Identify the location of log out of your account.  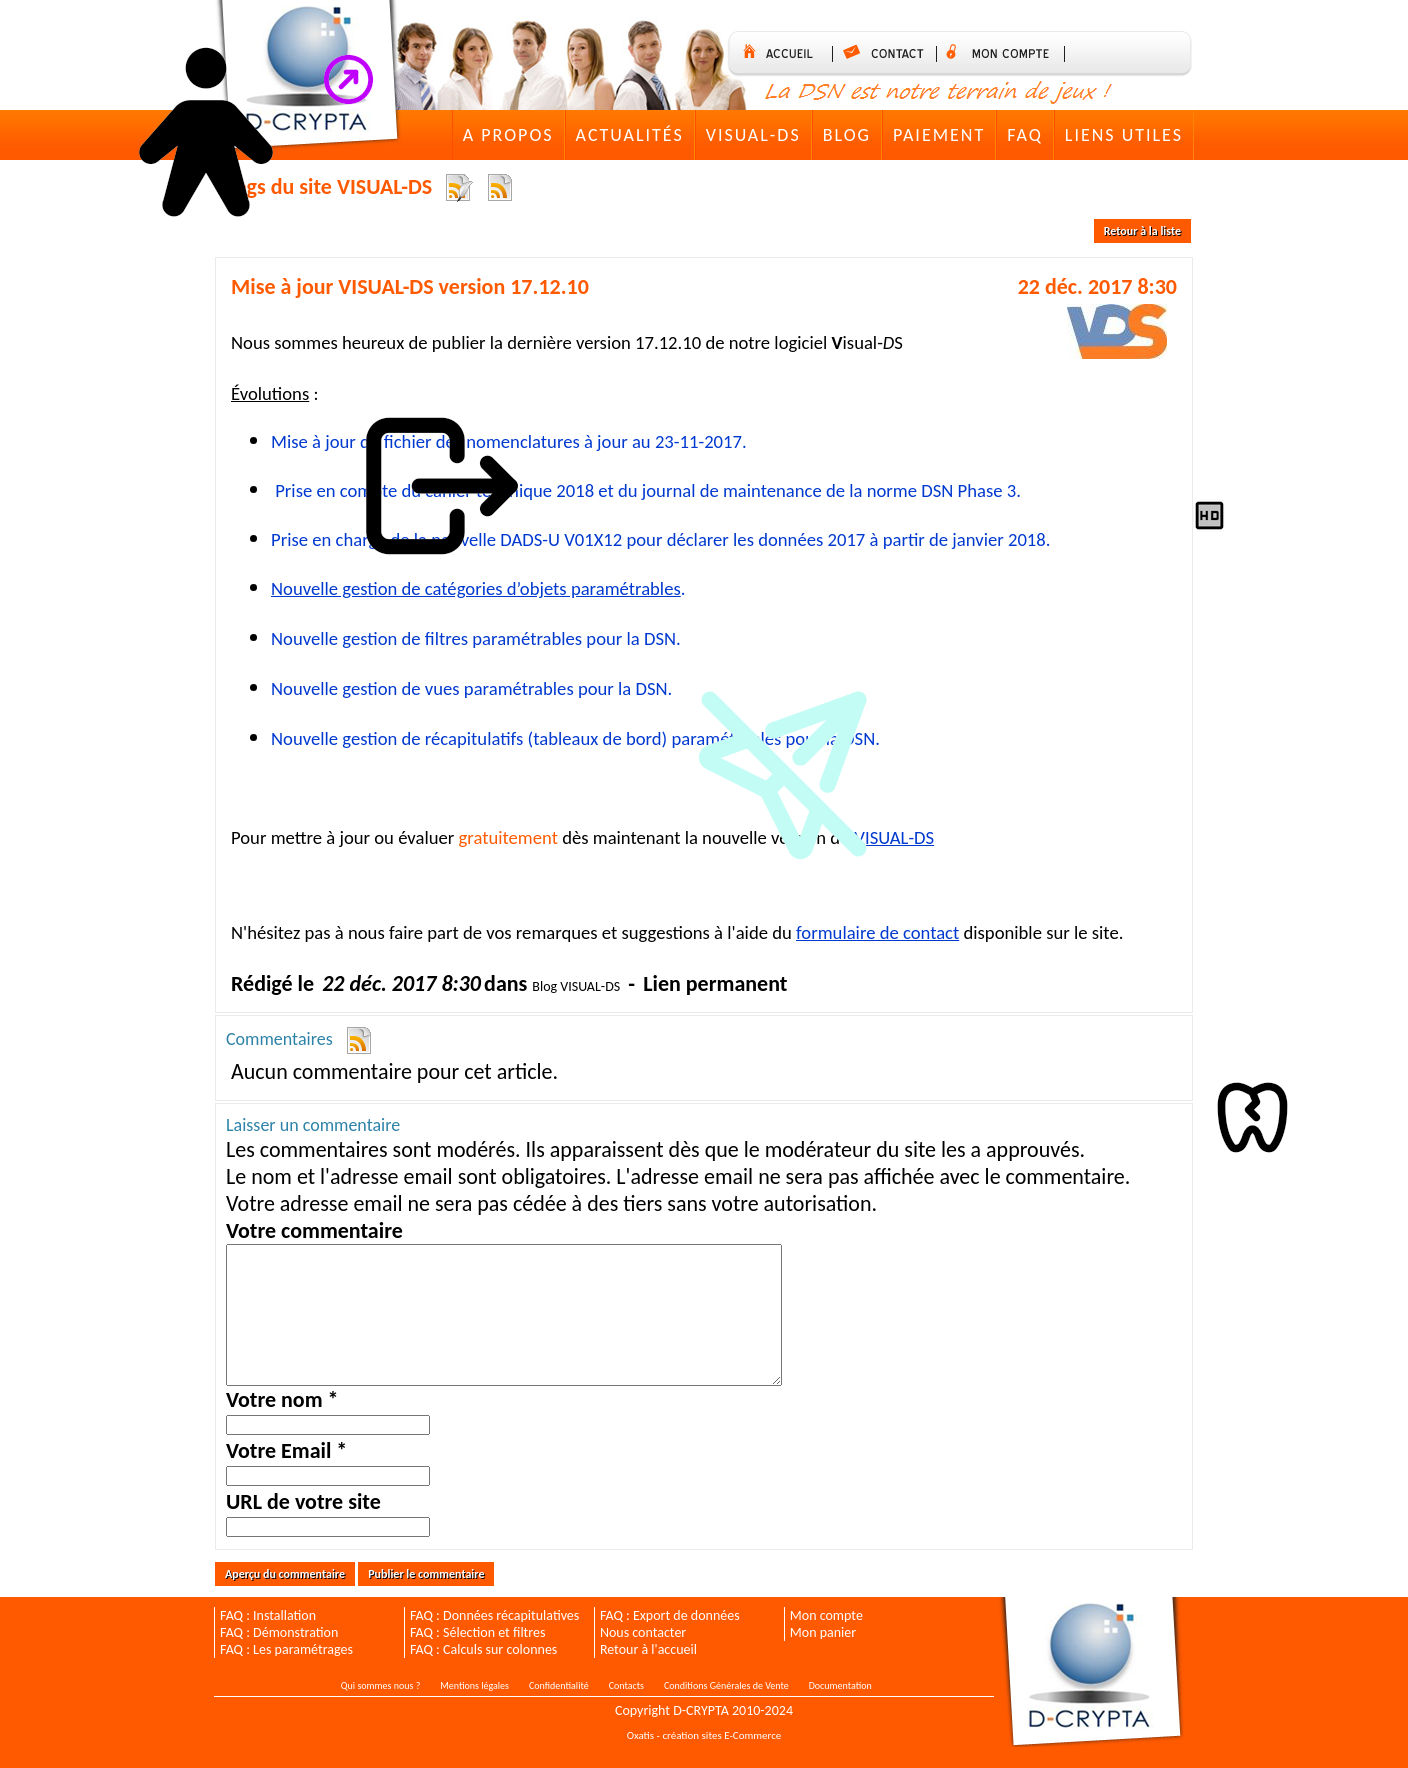
(442, 486).